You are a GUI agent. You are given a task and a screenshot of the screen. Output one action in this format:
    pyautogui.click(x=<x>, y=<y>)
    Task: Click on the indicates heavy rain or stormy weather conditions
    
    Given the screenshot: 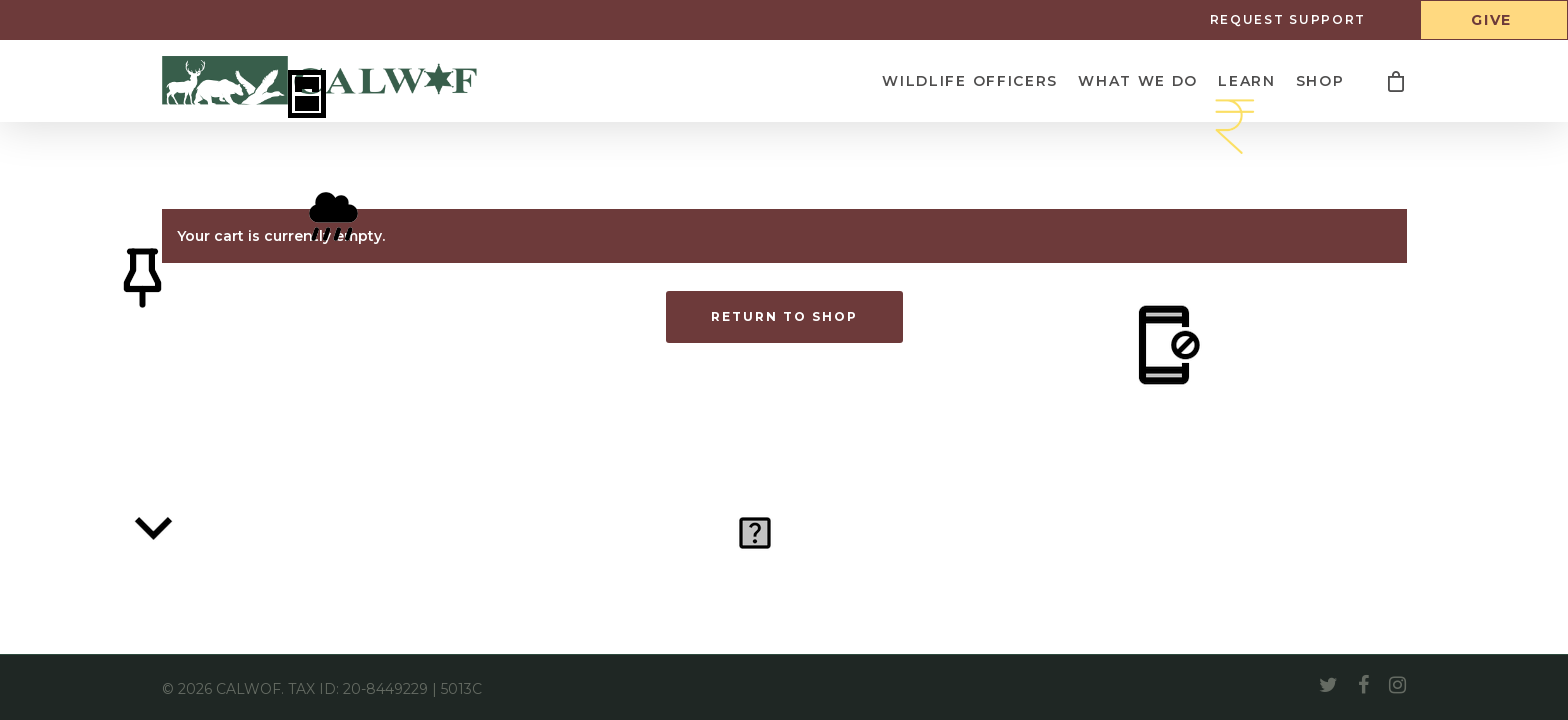 What is the action you would take?
    pyautogui.click(x=333, y=216)
    